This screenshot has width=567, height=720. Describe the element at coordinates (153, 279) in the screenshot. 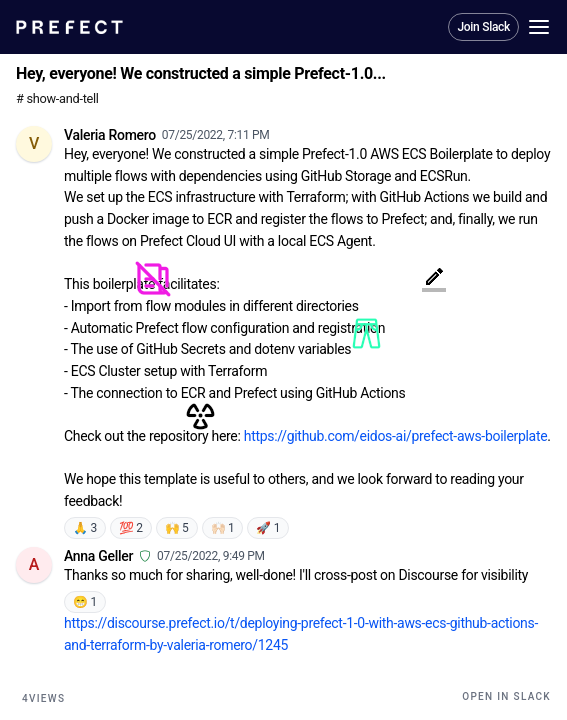

I see `disable news feed notifications` at that location.